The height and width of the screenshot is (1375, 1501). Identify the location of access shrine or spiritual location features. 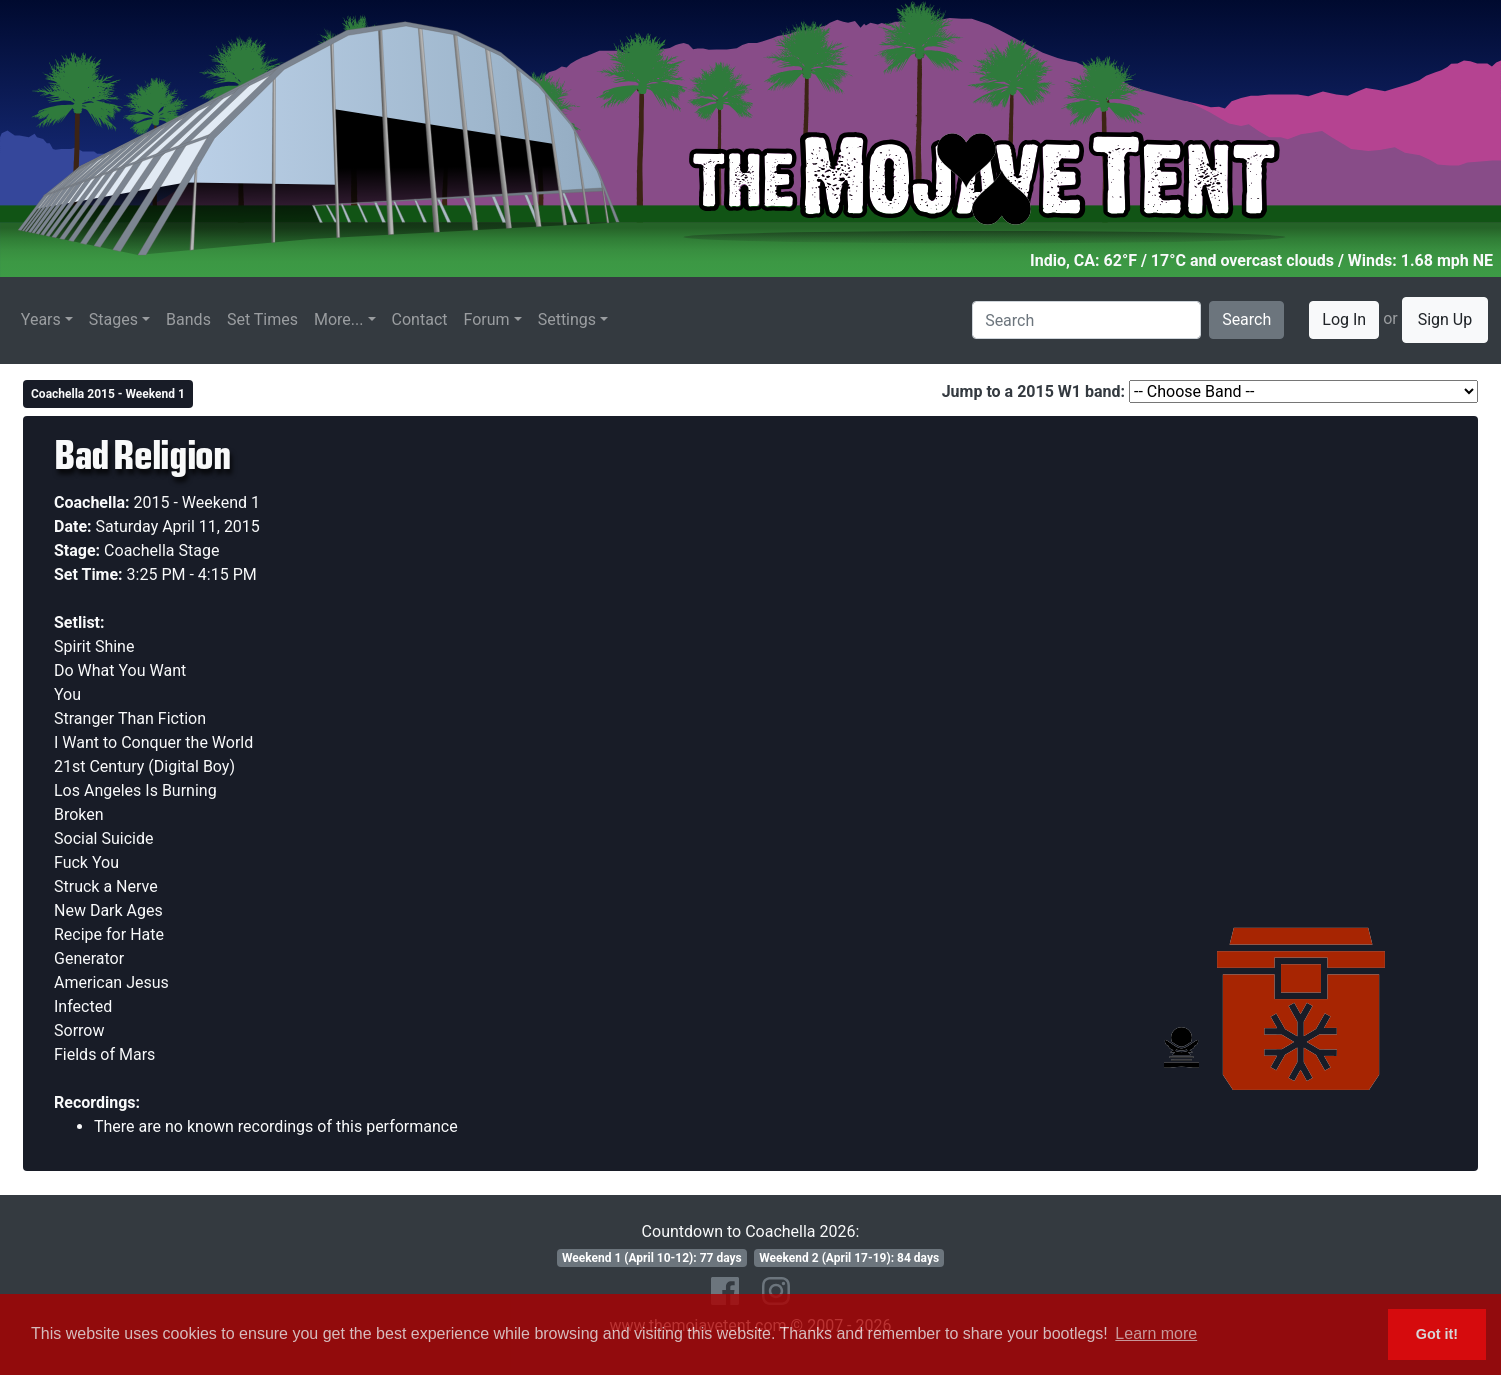
(1181, 1047).